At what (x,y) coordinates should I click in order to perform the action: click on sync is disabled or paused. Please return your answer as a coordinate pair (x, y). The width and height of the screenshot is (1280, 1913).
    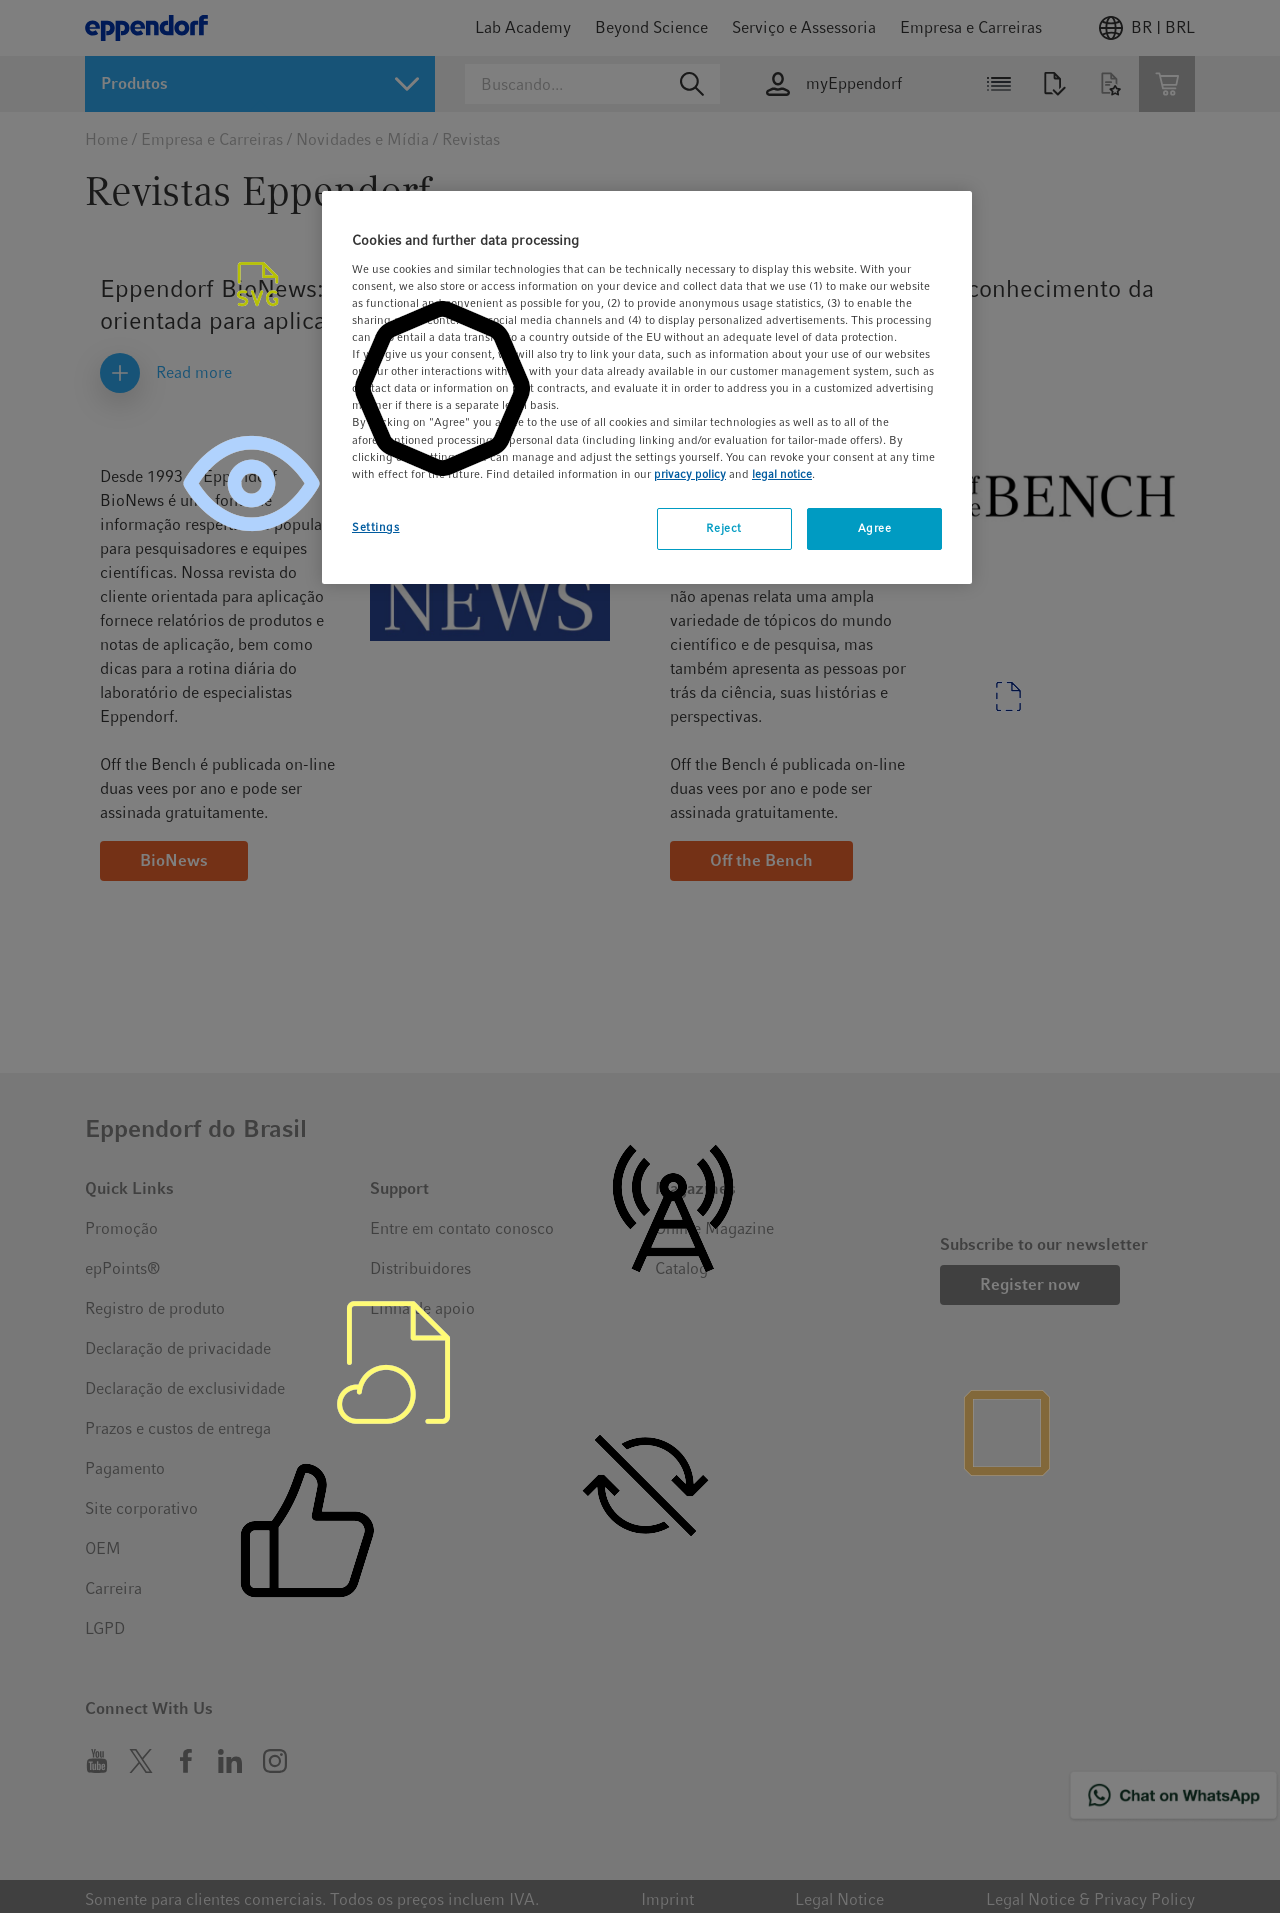
    Looking at the image, I should click on (645, 1485).